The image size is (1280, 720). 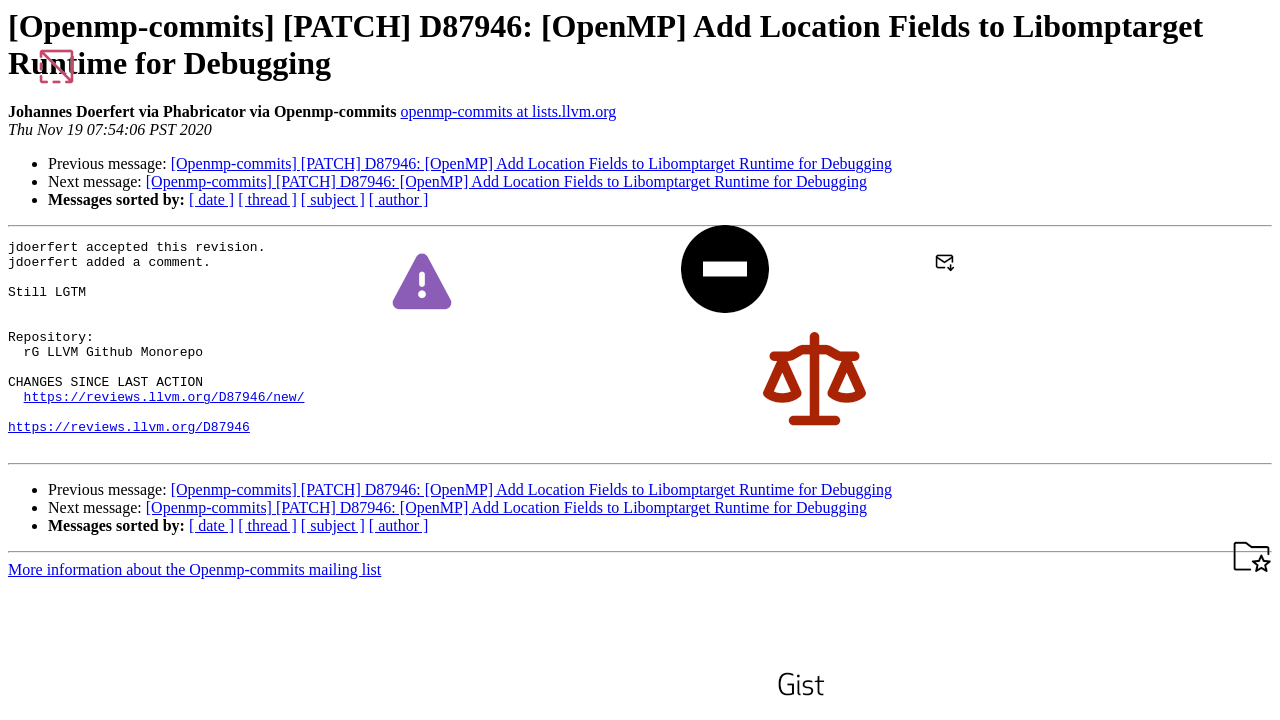 I want to click on access denied or blocked action, so click(x=725, y=269).